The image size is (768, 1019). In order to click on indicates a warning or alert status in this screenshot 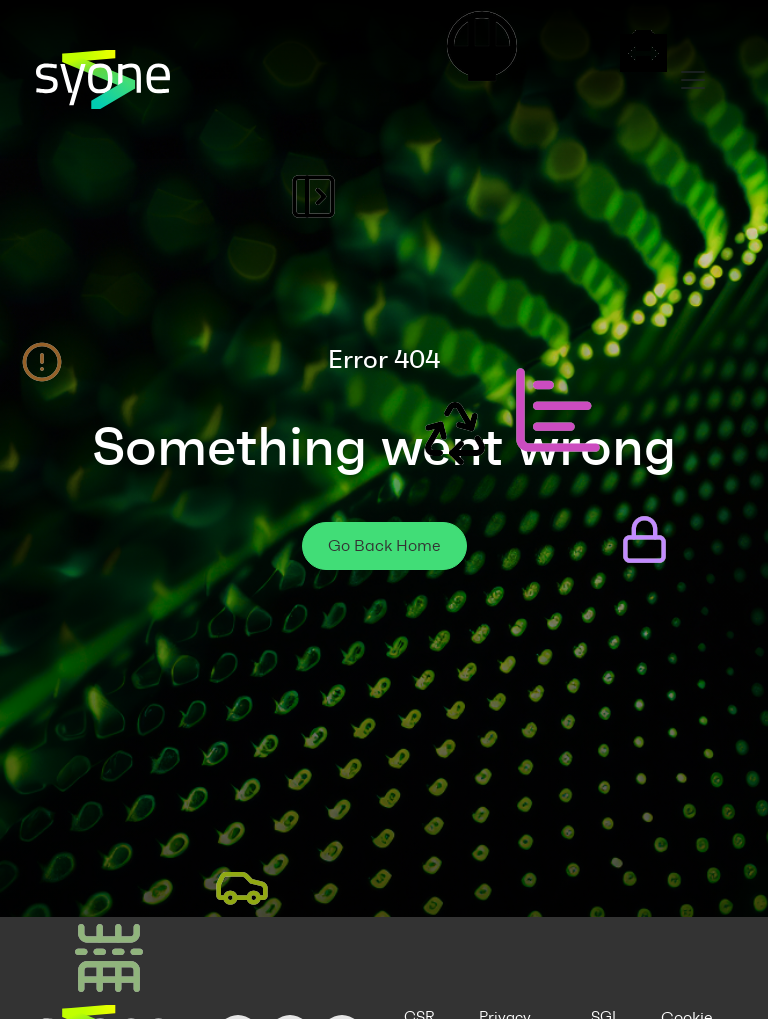, I will do `click(42, 362)`.